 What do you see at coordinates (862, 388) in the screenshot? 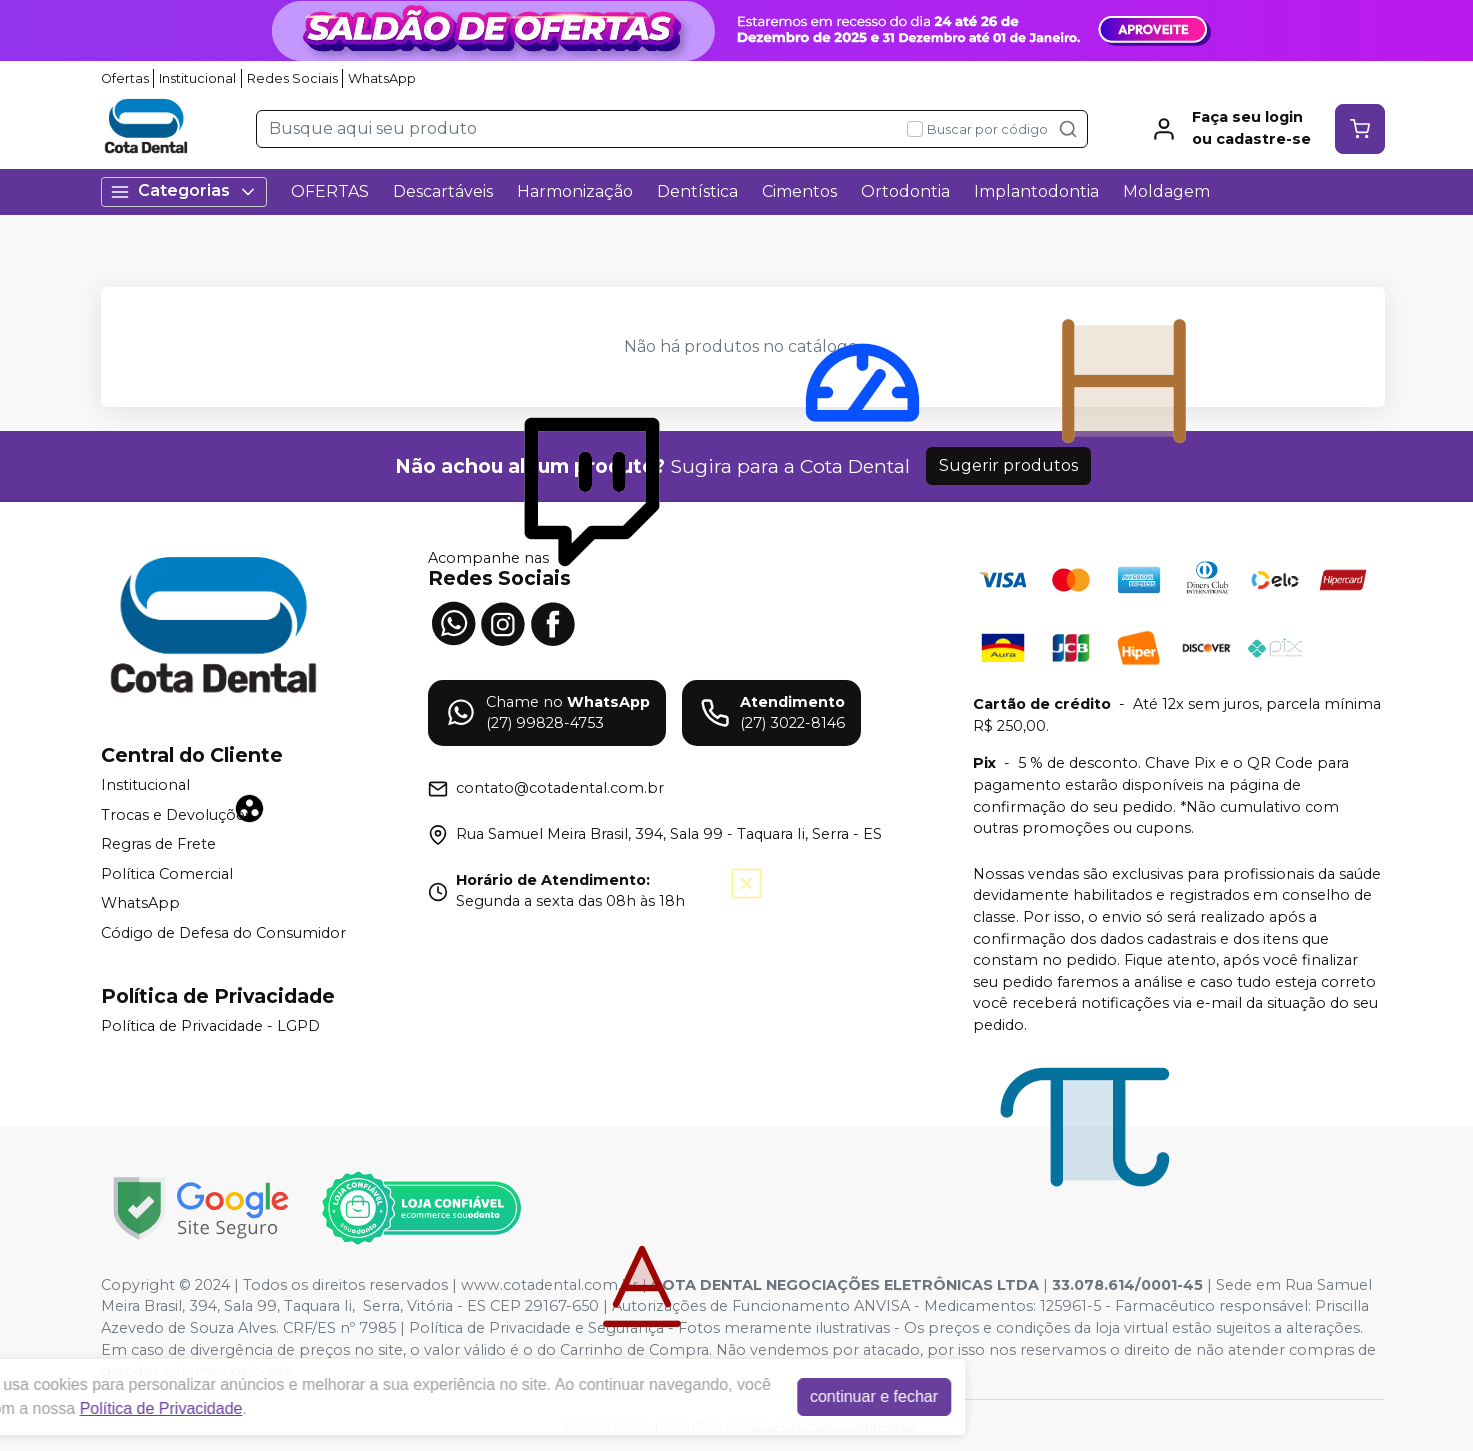
I see `view performance metrics or speed` at bounding box center [862, 388].